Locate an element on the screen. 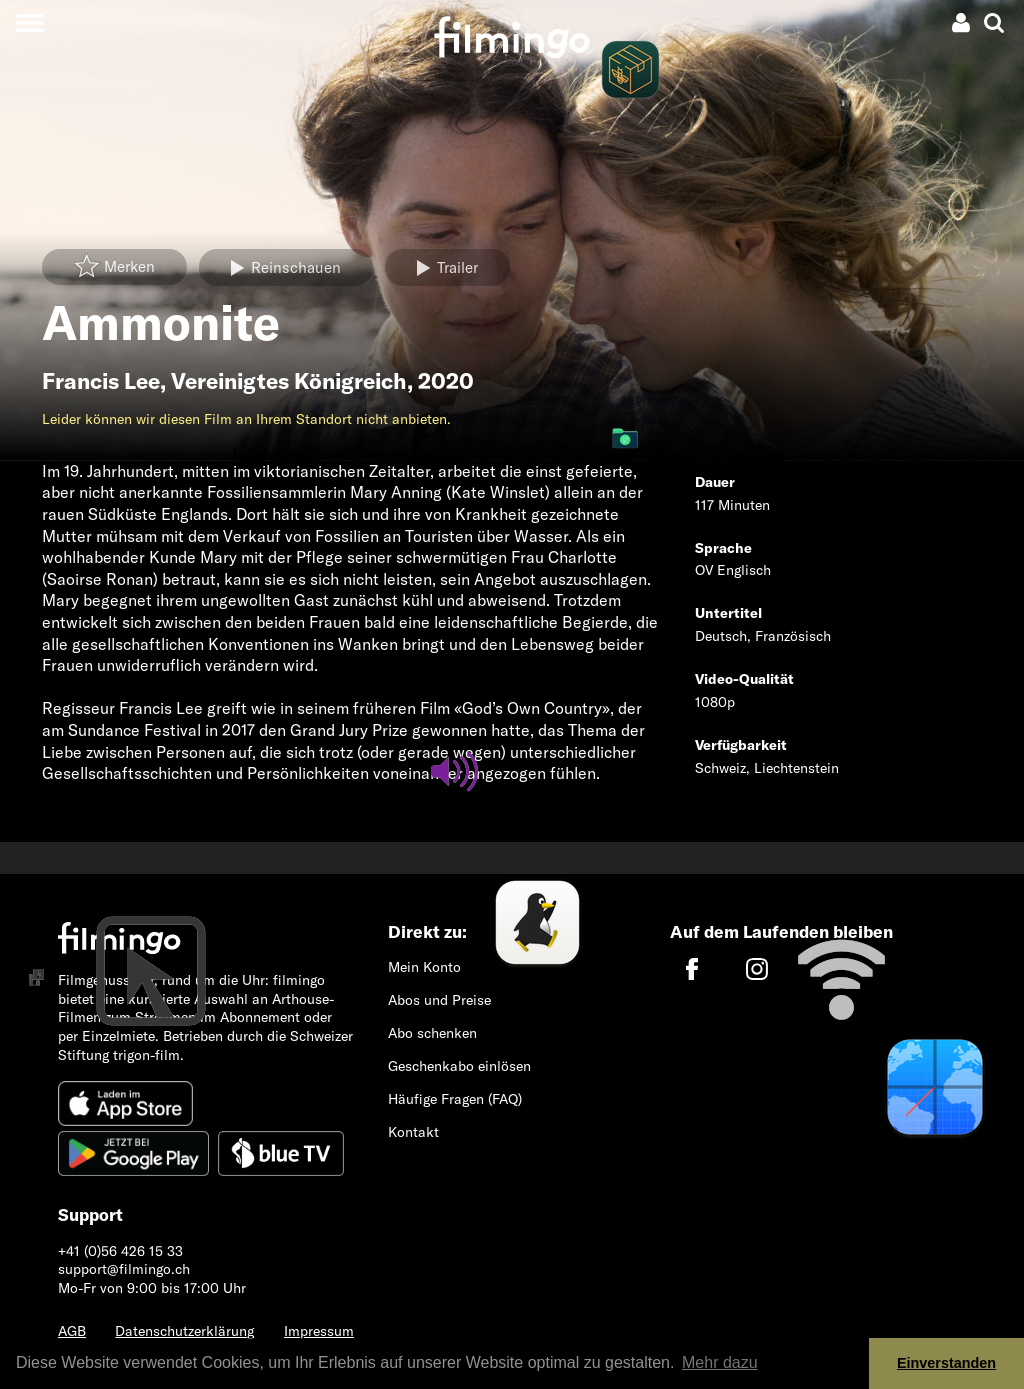 The width and height of the screenshot is (1024, 1389). adjust speaker or audio output settings is located at coordinates (454, 771).